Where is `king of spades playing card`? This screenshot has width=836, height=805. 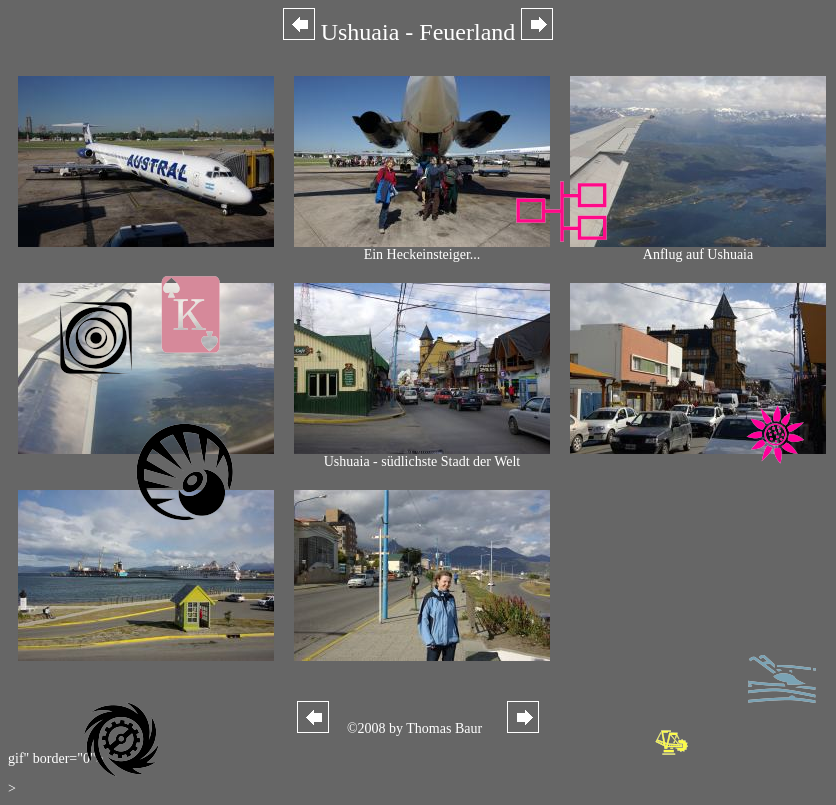
king of spades playing card is located at coordinates (190, 314).